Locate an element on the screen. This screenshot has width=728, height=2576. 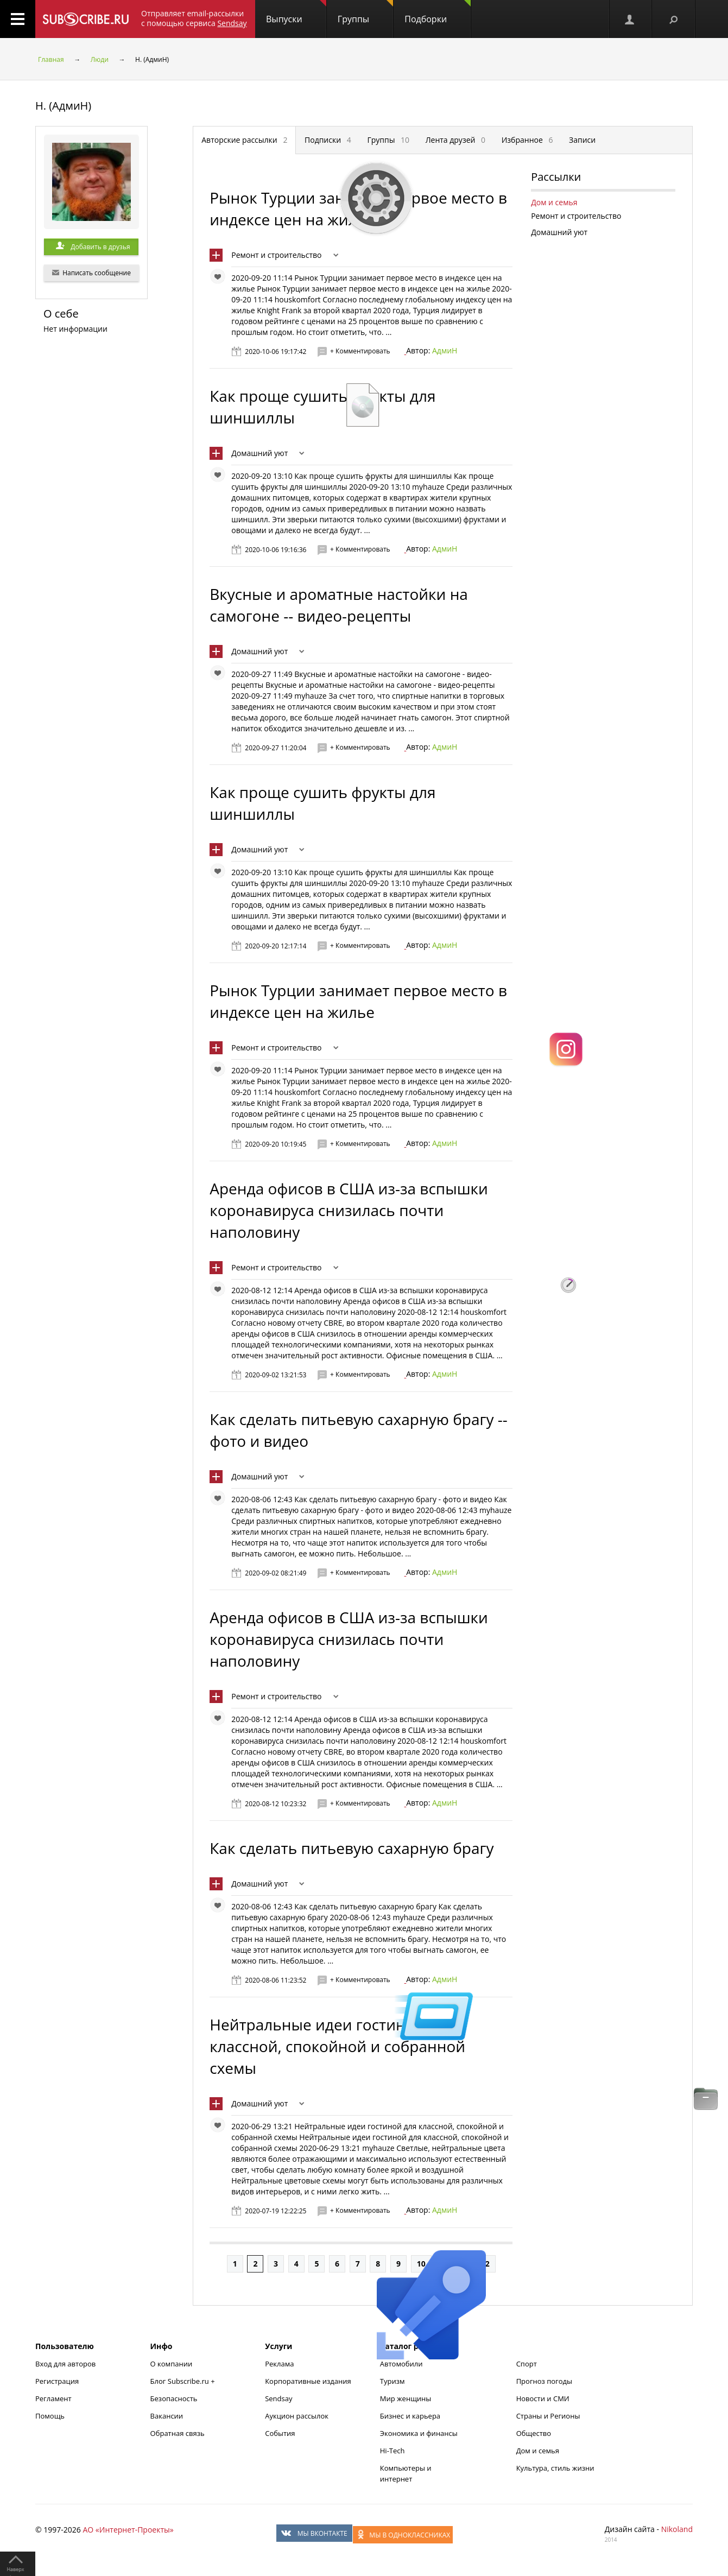
open a disc image file is located at coordinates (363, 405).